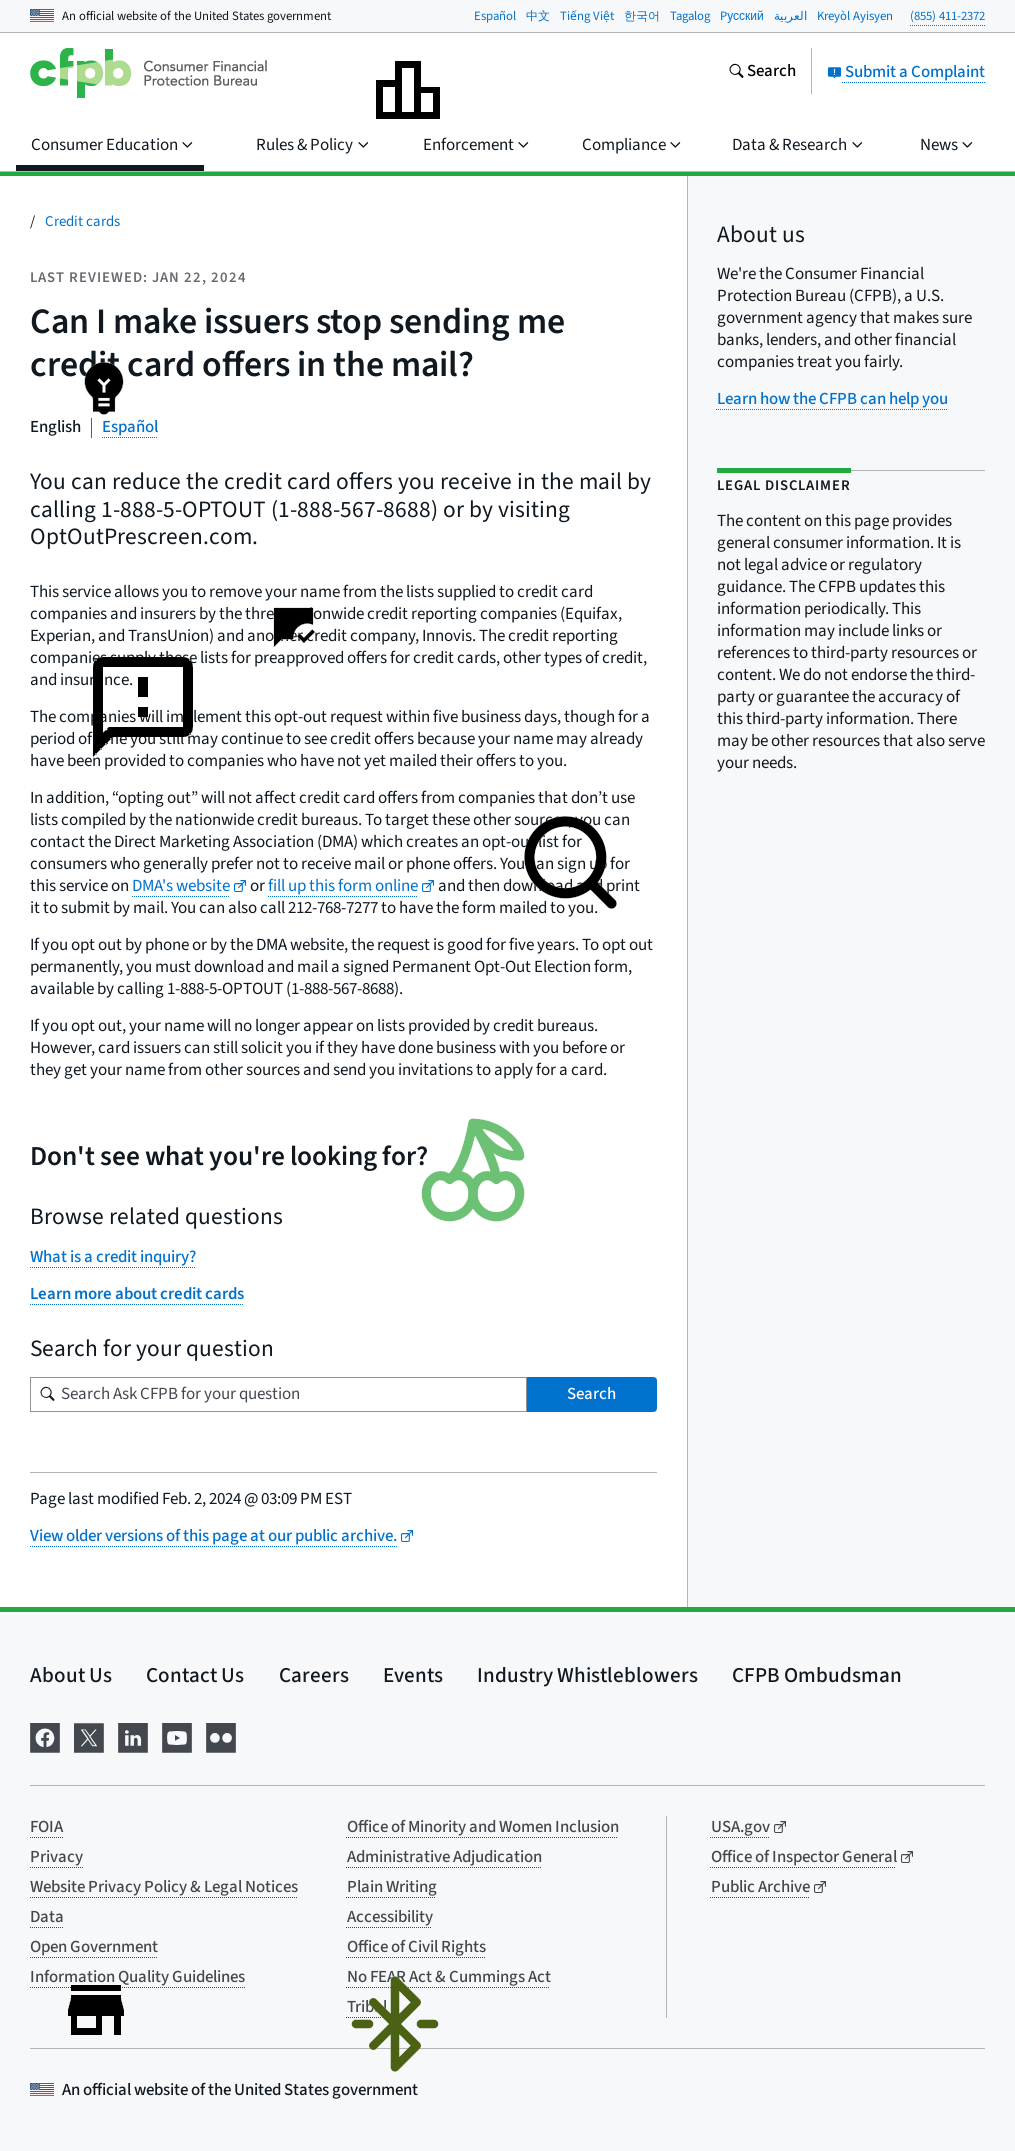  Describe the element at coordinates (143, 707) in the screenshot. I see `submit feedback or report an issue` at that location.